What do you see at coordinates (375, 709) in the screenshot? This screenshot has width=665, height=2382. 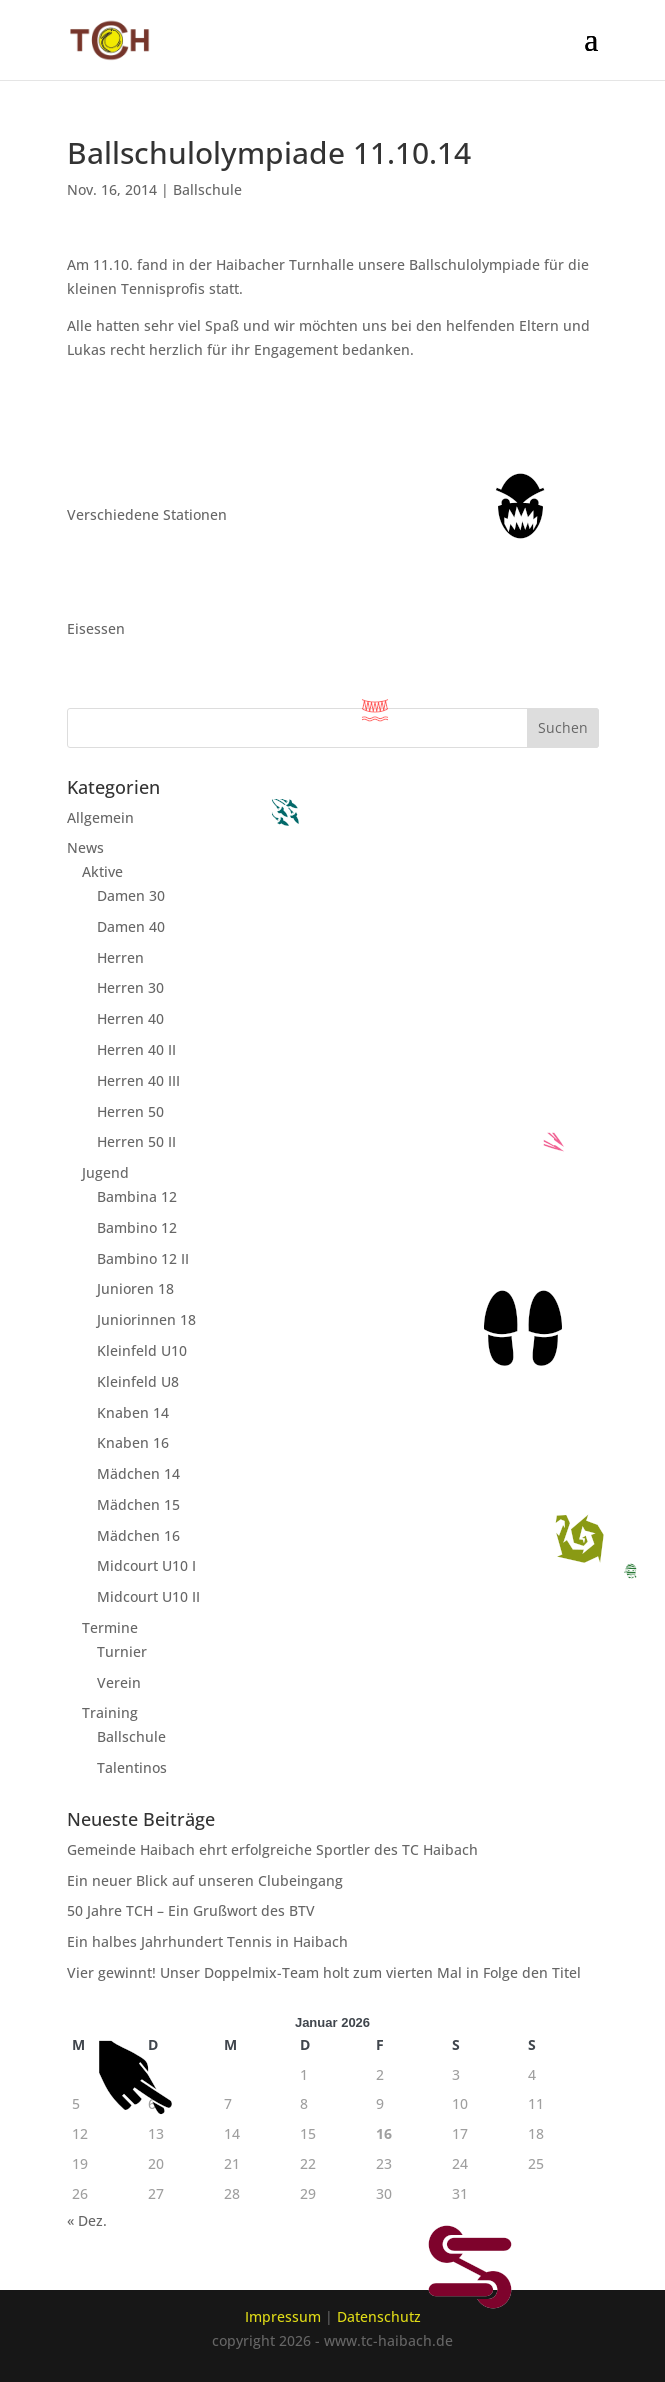 I see `rope bridge obstacle or crossing point in a game` at bounding box center [375, 709].